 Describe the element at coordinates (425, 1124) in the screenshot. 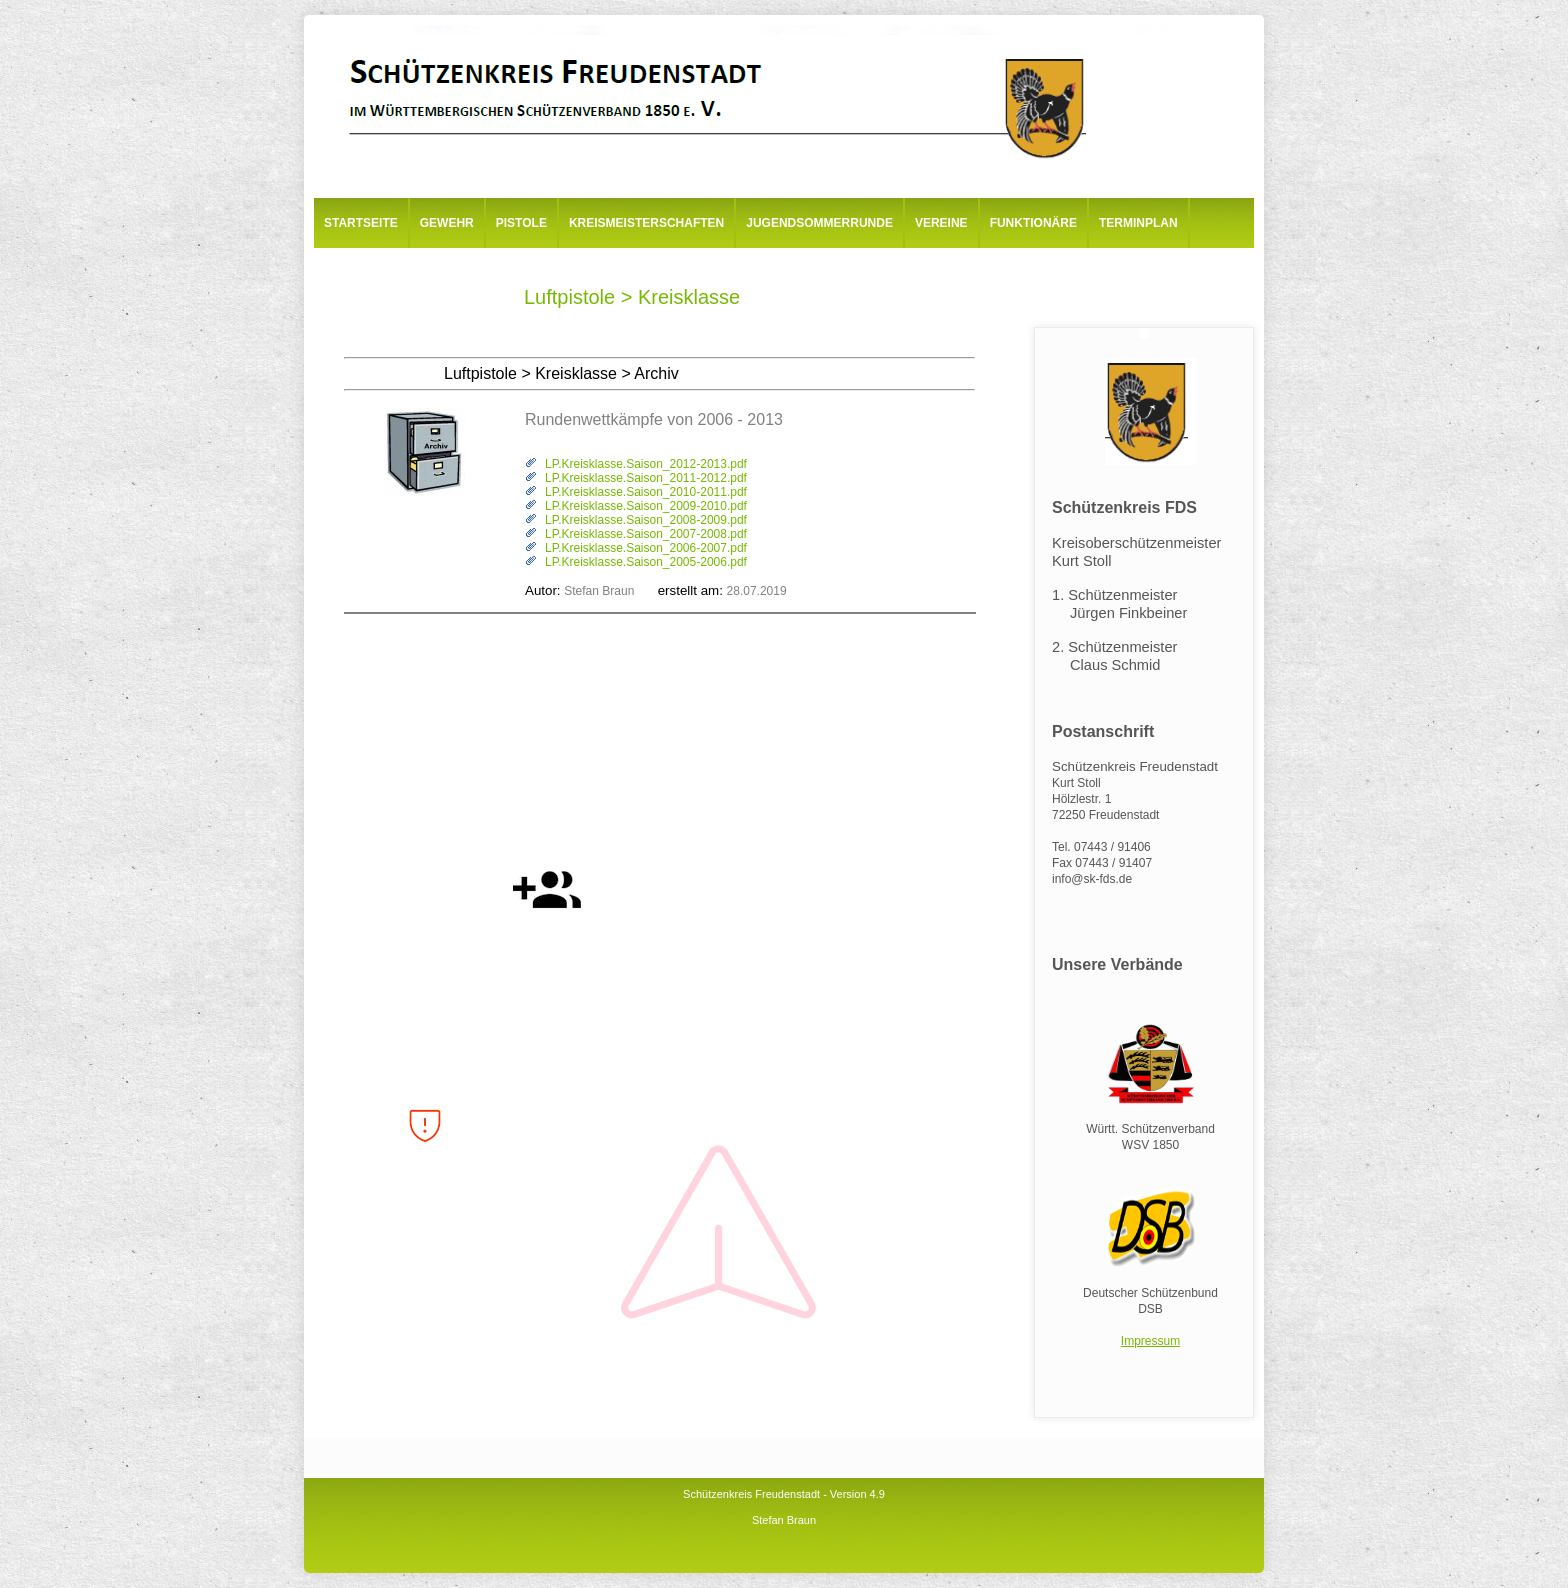

I see `security warning or potential threat detected` at that location.